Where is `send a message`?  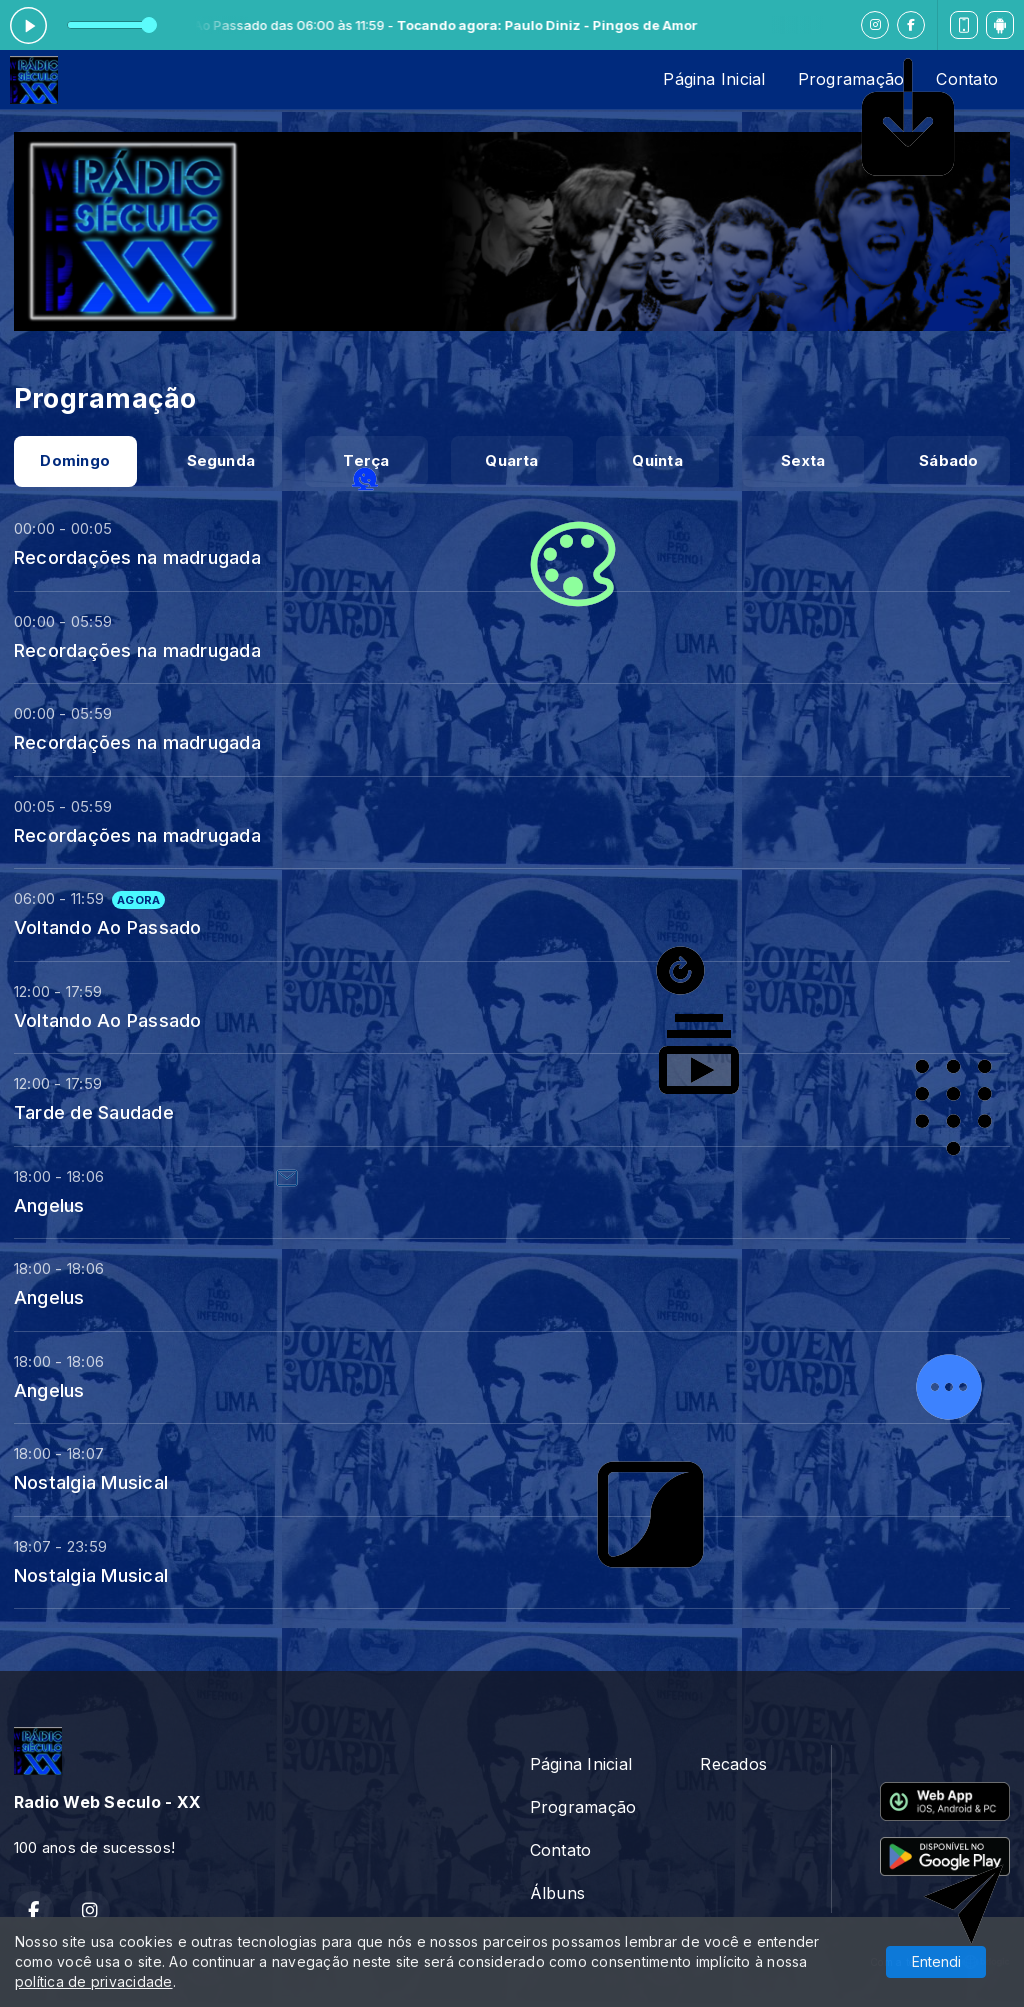
send a message is located at coordinates (963, 1904).